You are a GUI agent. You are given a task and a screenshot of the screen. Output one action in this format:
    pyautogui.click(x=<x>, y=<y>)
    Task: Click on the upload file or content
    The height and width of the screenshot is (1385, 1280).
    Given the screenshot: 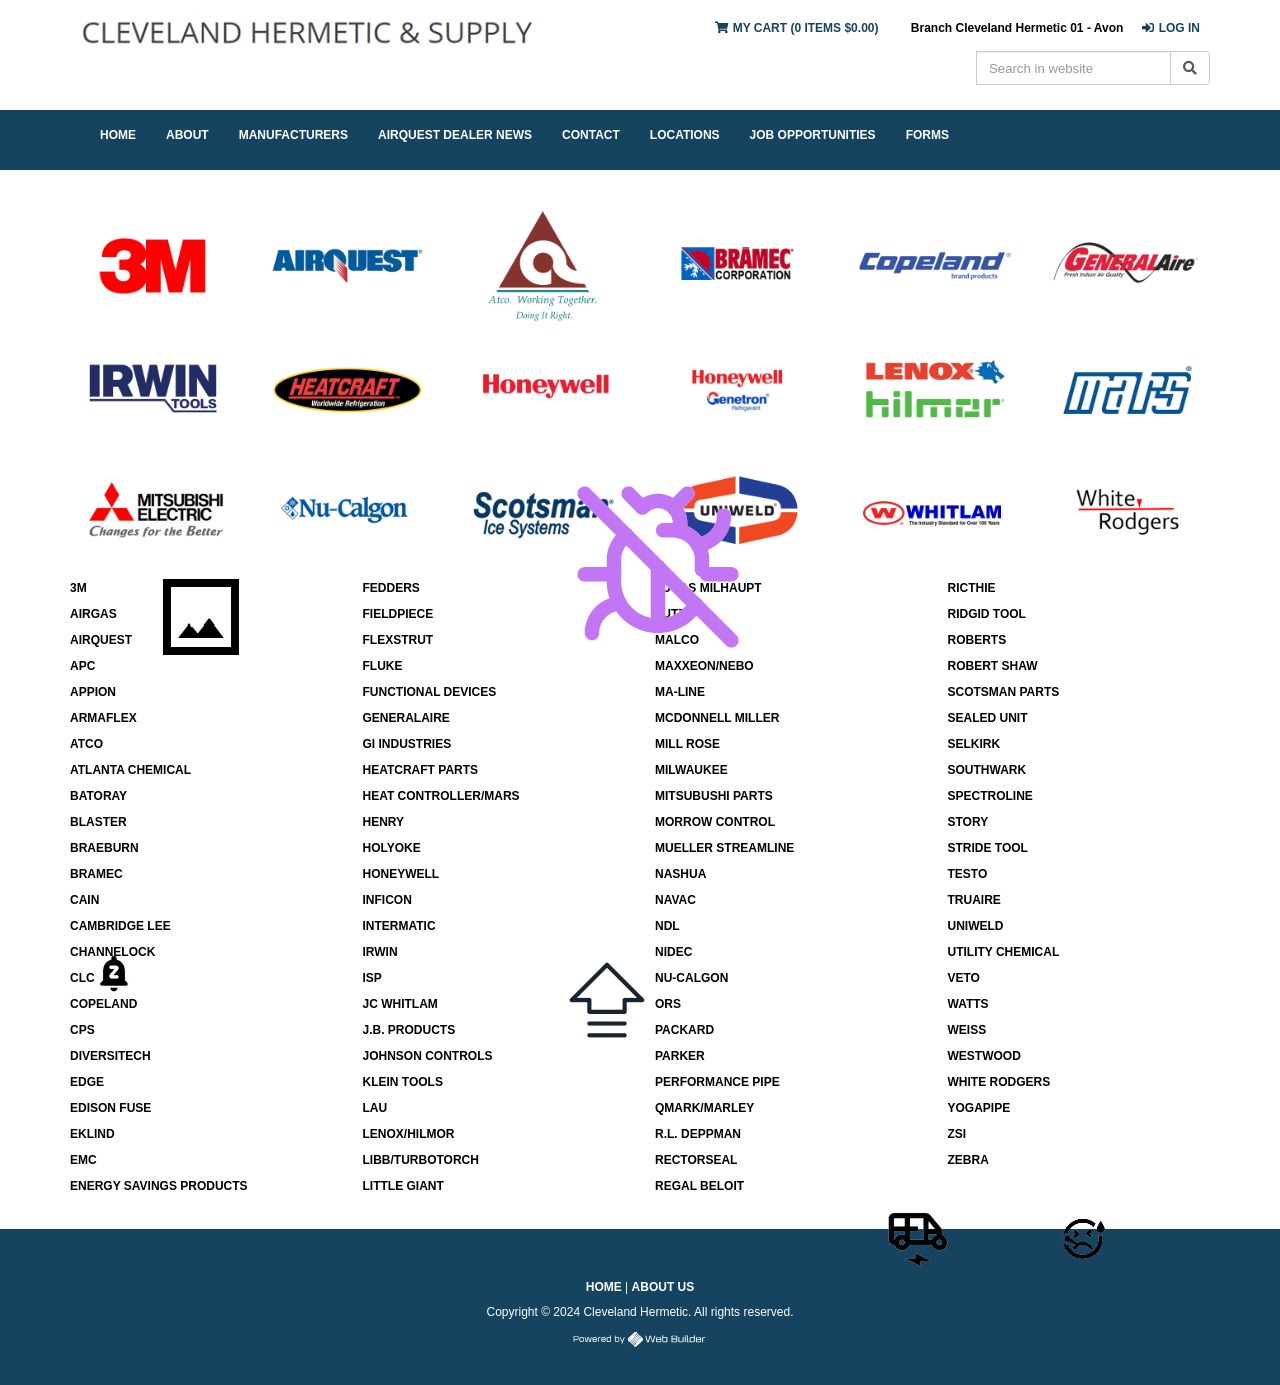 What is the action you would take?
    pyautogui.click(x=607, y=1003)
    